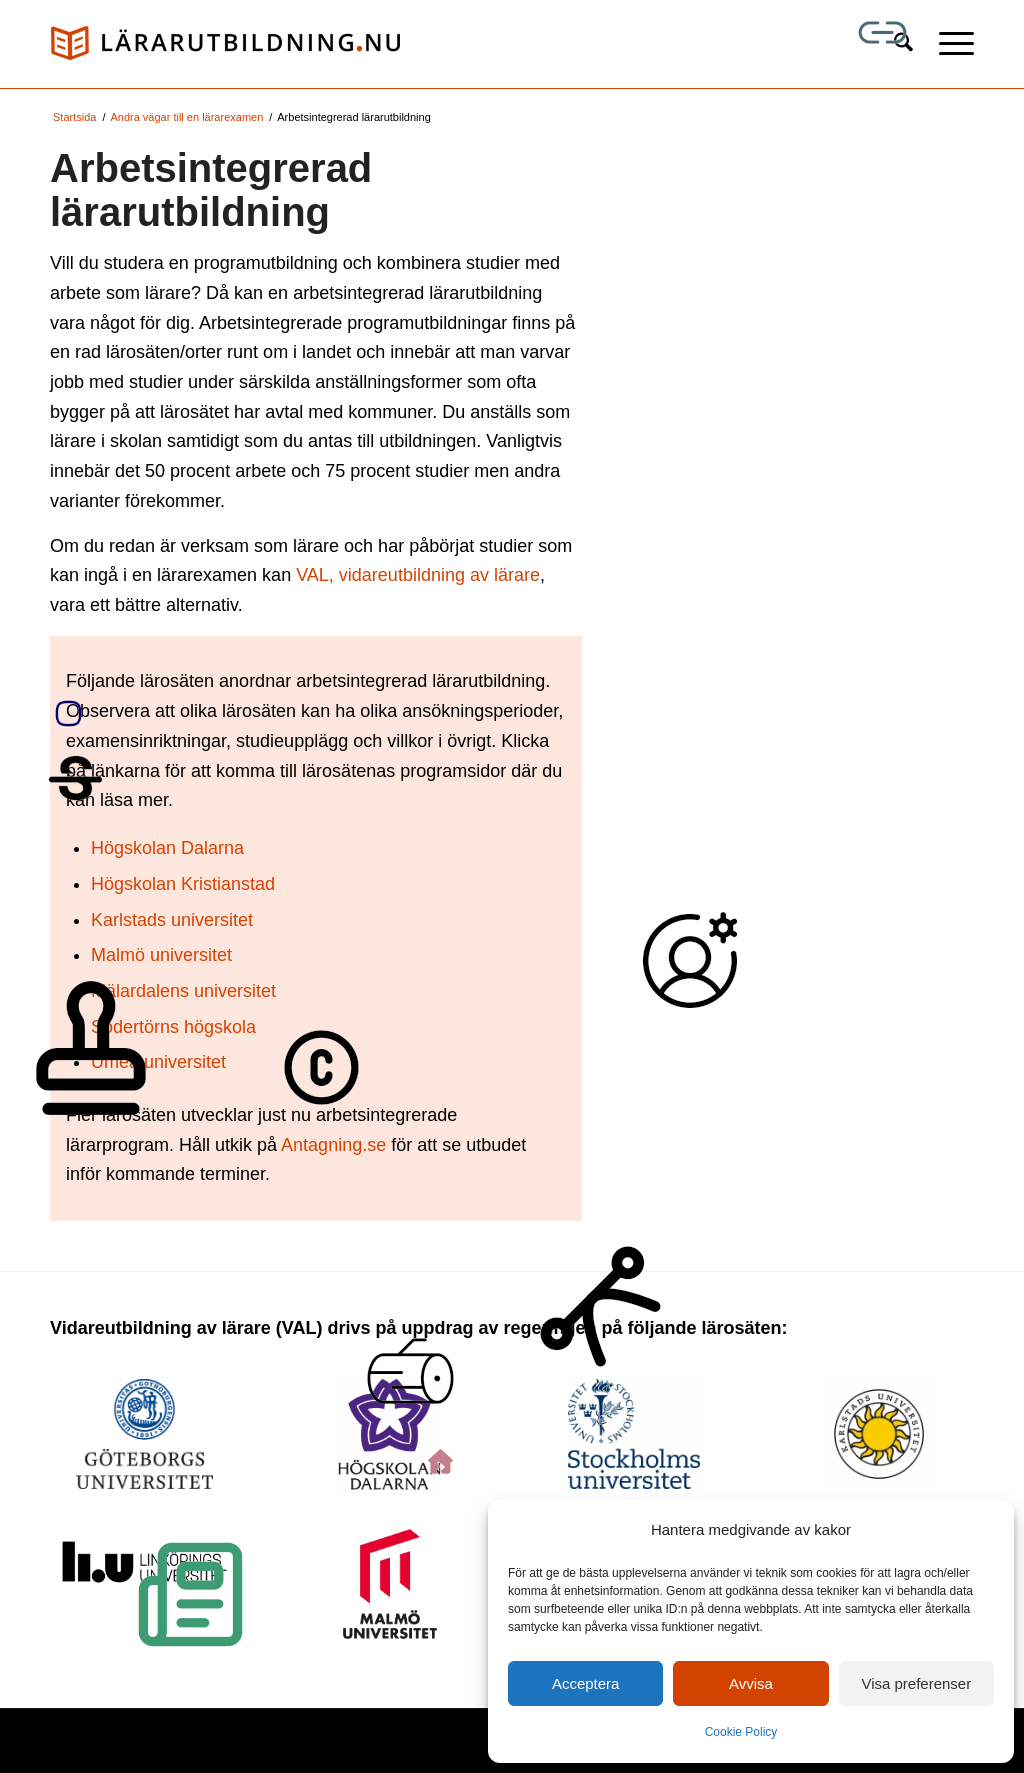 The height and width of the screenshot is (1773, 1024). I want to click on apply strikethrough formatting to selected text, so click(75, 782).